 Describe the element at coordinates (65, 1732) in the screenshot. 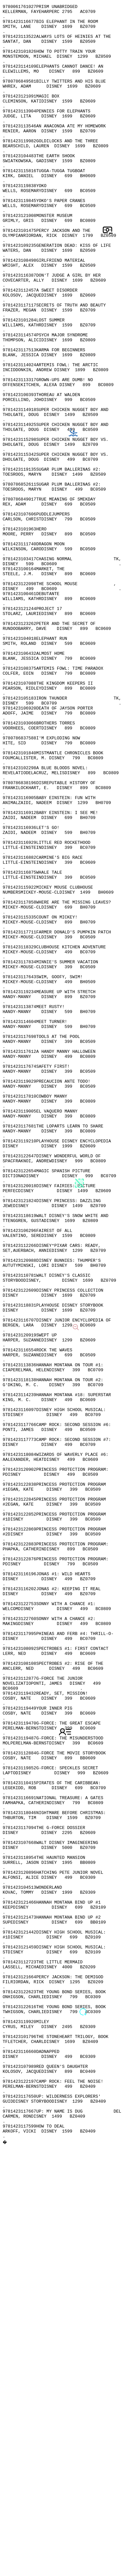

I see `view user directory or contact list` at that location.